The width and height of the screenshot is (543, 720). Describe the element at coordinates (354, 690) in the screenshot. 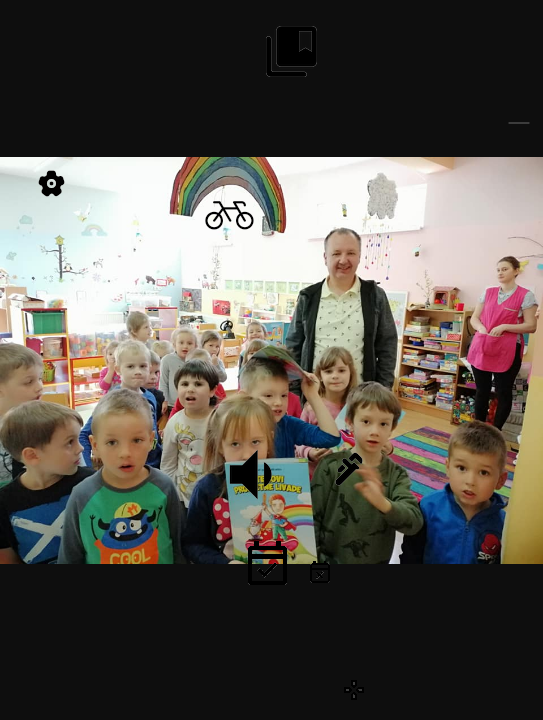

I see `access gaming features or settings` at that location.